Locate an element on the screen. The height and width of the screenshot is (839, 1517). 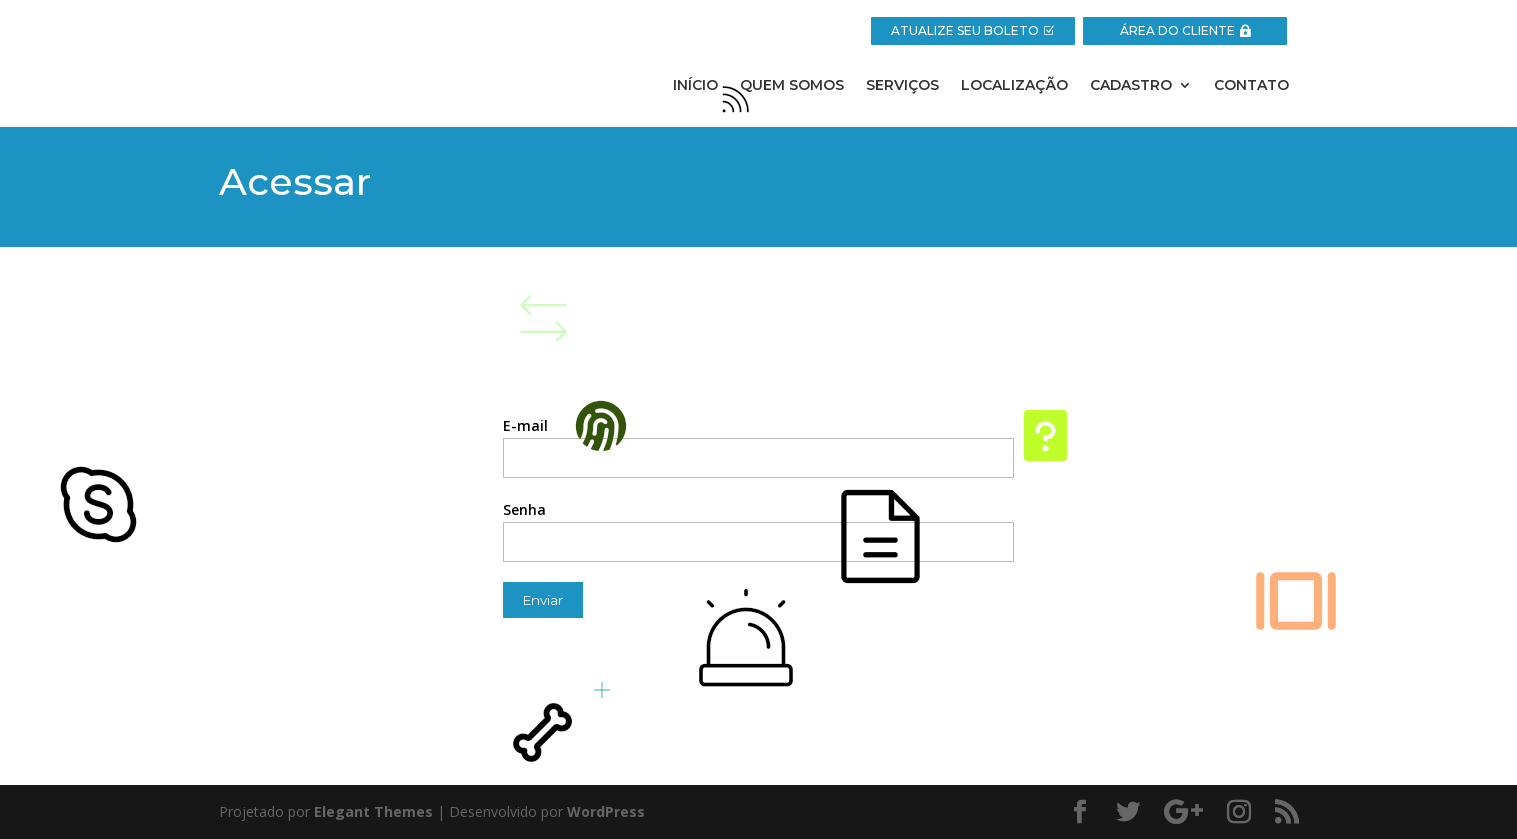
authenticate with fingerprint is located at coordinates (601, 426).